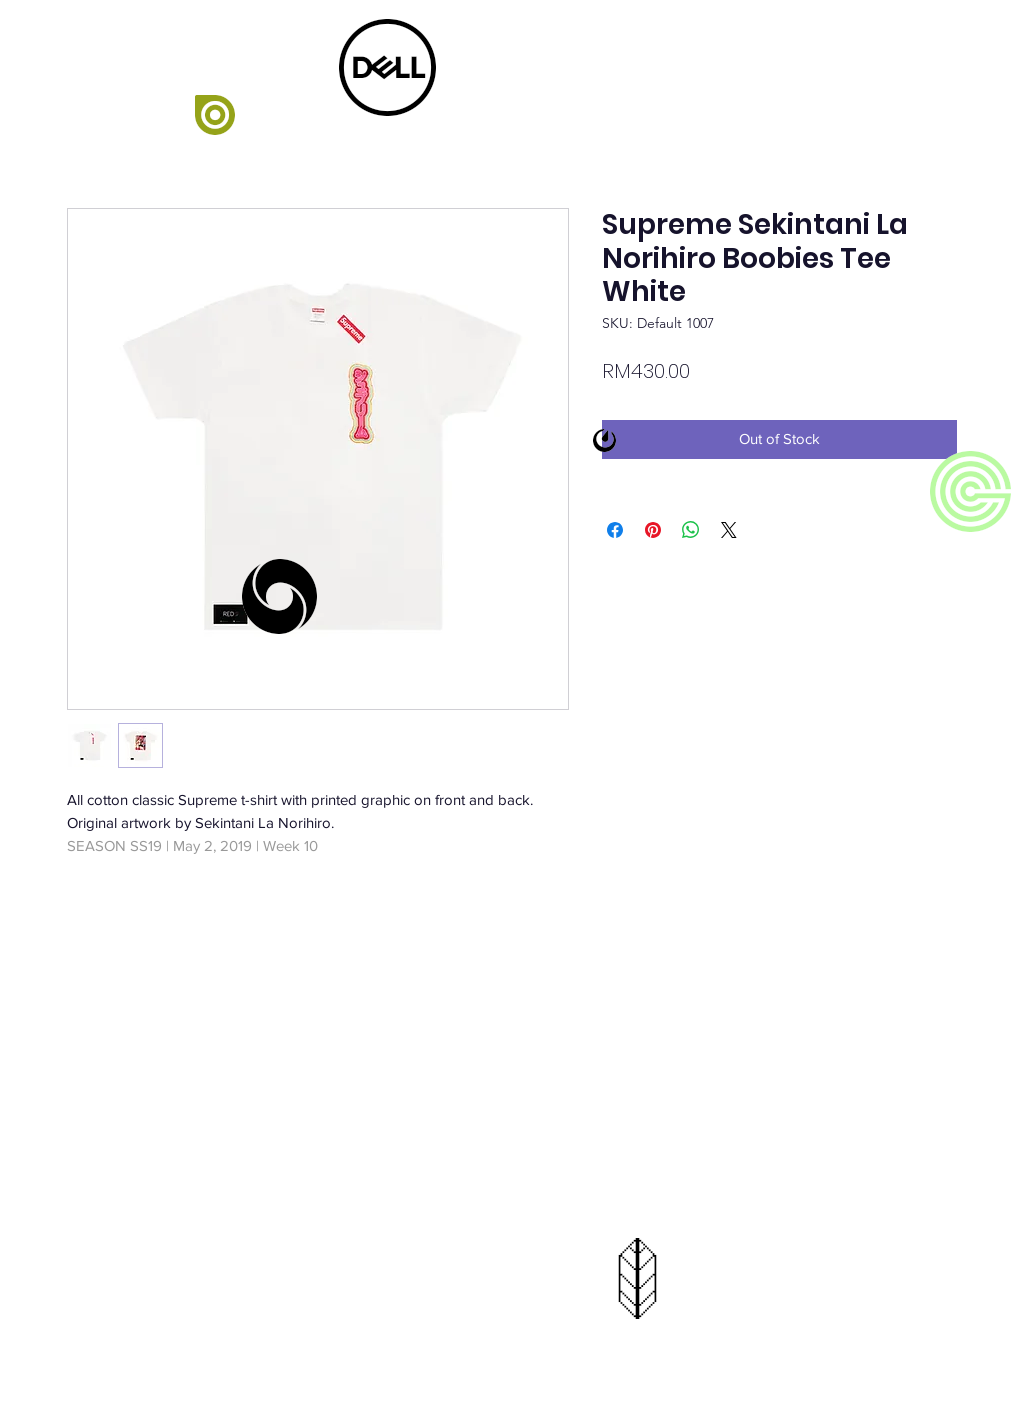 This screenshot has width=1024, height=1420. What do you see at coordinates (637, 1278) in the screenshot?
I see `folium mapping library logo` at bounding box center [637, 1278].